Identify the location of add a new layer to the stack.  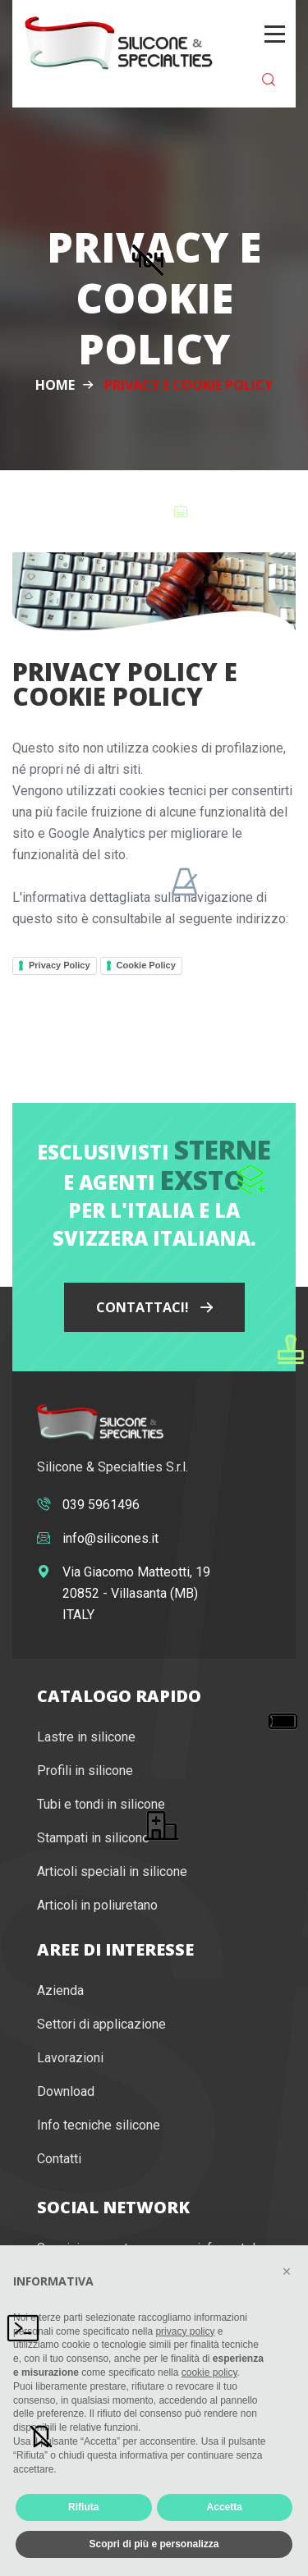
(251, 1179).